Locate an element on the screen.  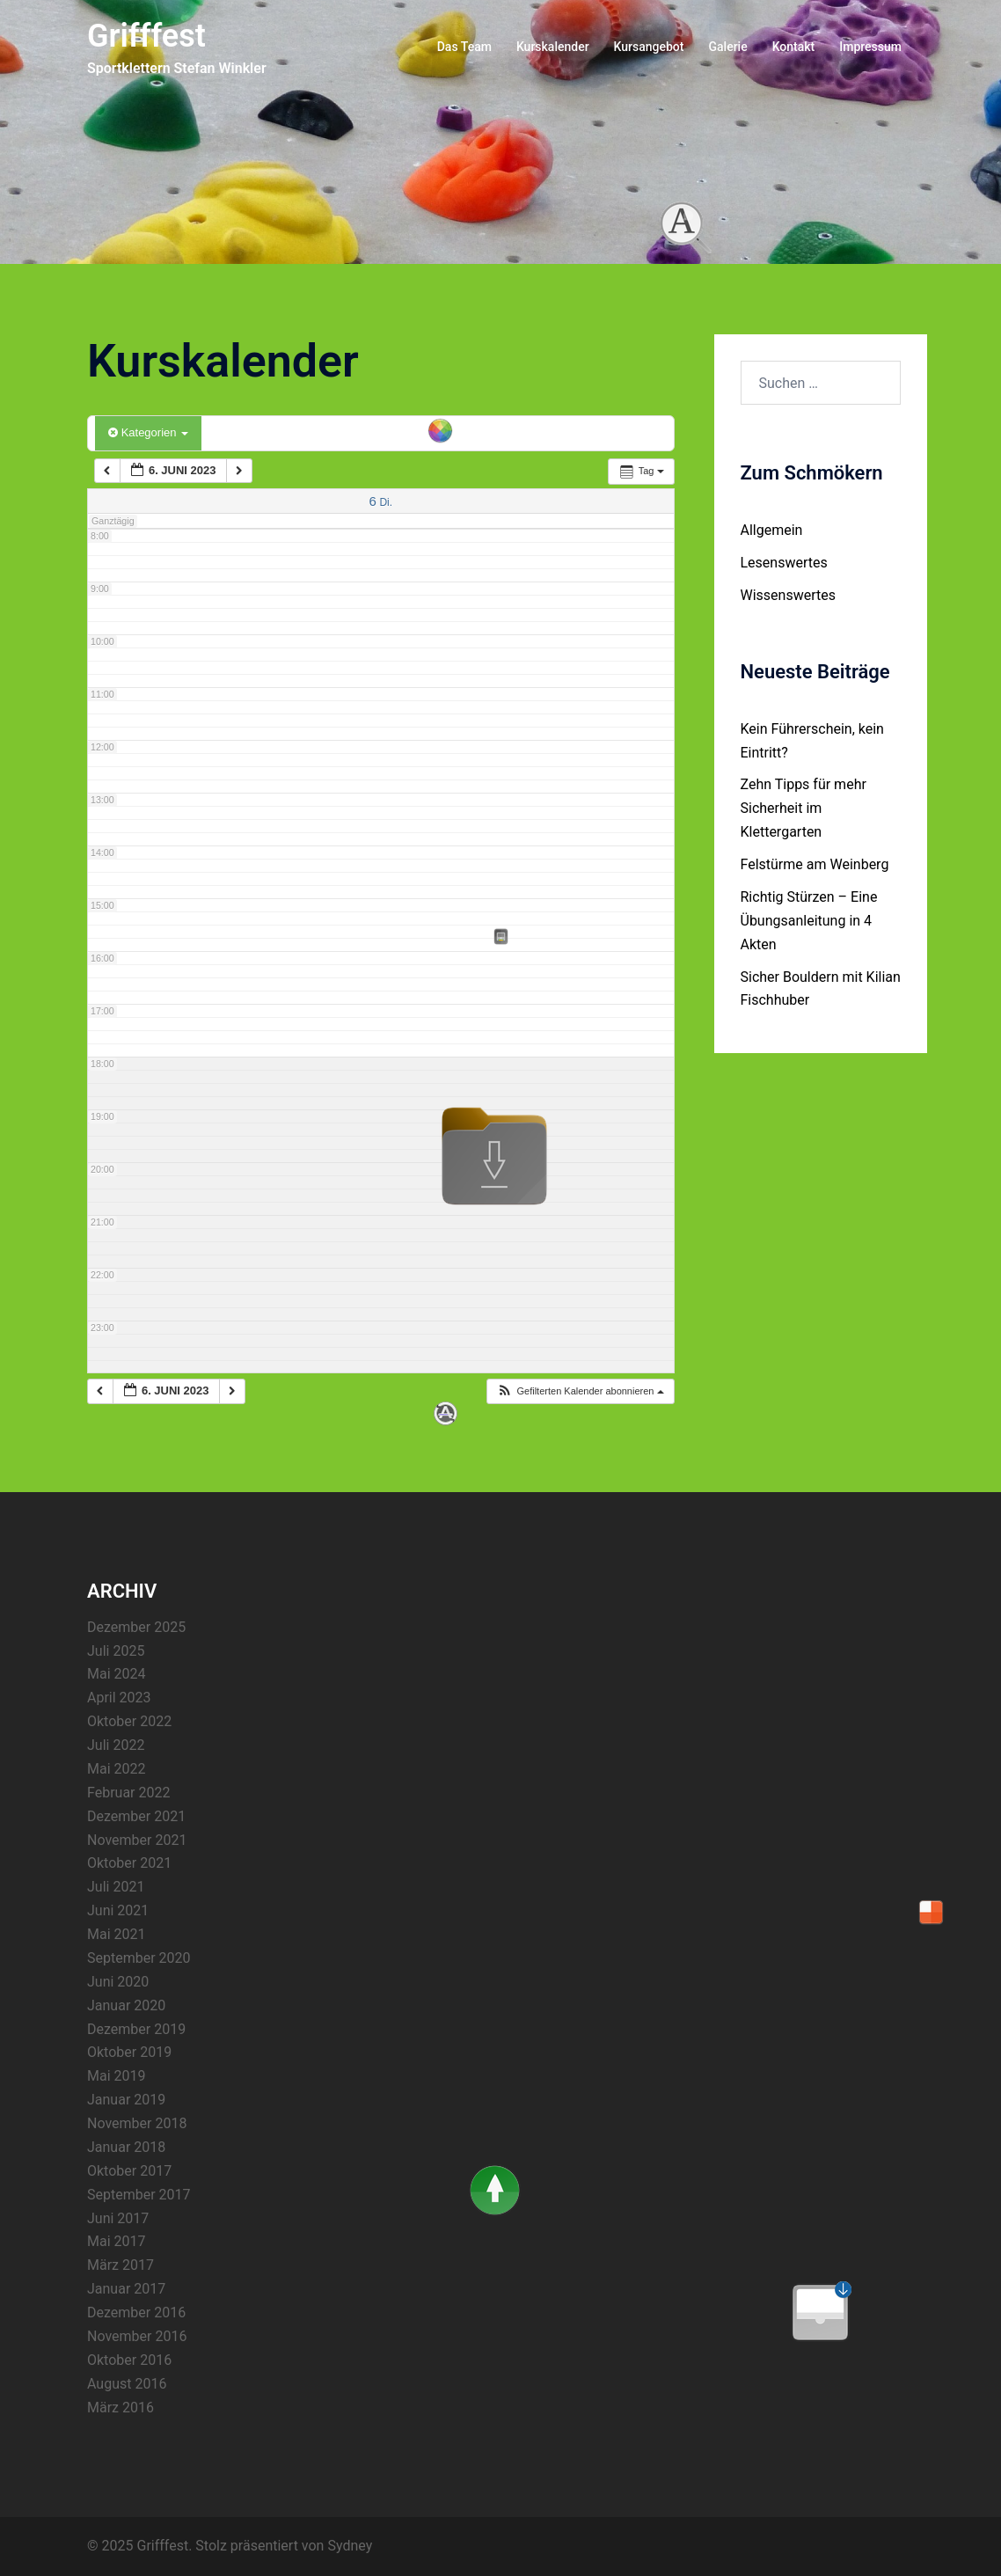
nintendo ds rom file is located at coordinates (500, 936).